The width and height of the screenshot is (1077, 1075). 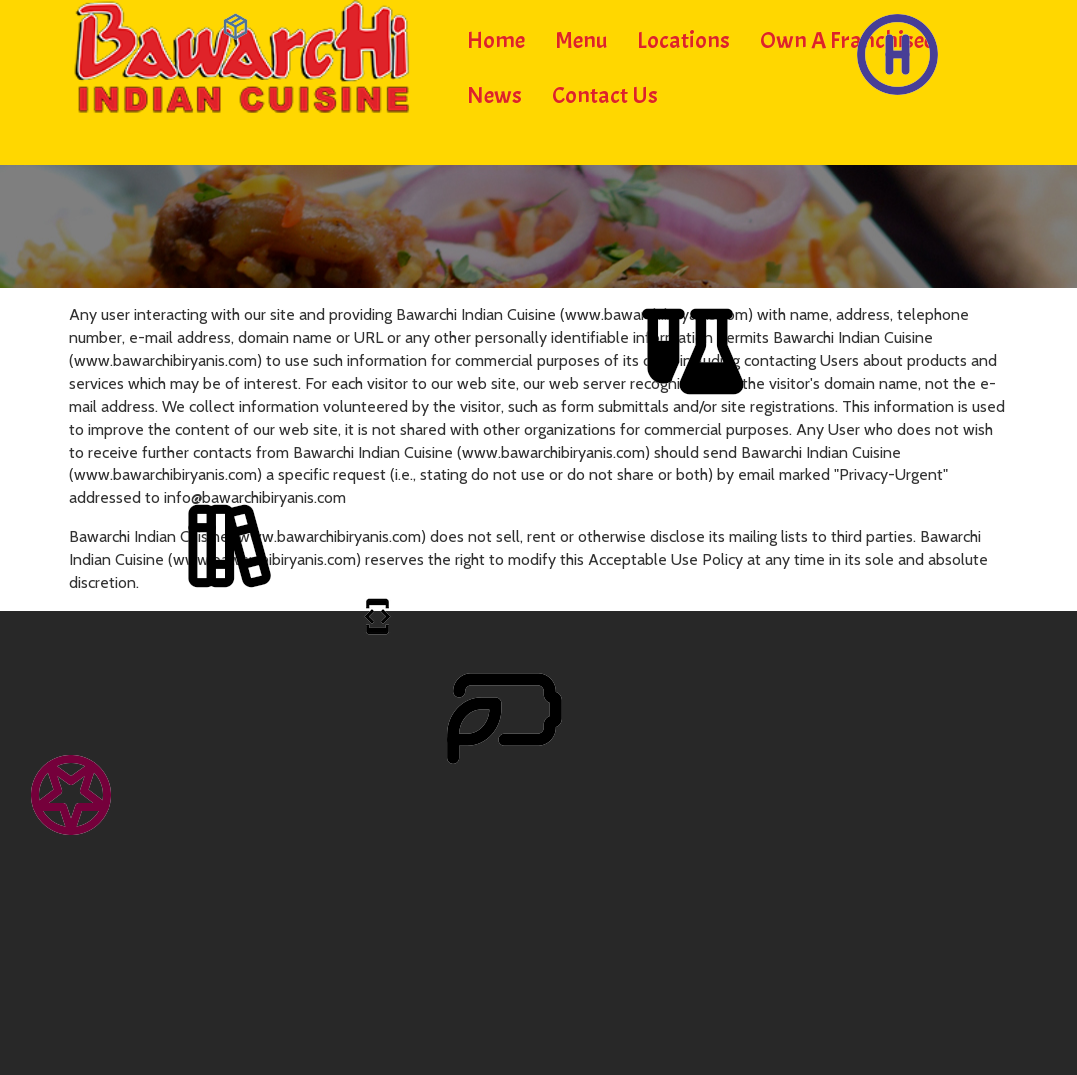 I want to click on access your library or book collection, so click(x=225, y=546).